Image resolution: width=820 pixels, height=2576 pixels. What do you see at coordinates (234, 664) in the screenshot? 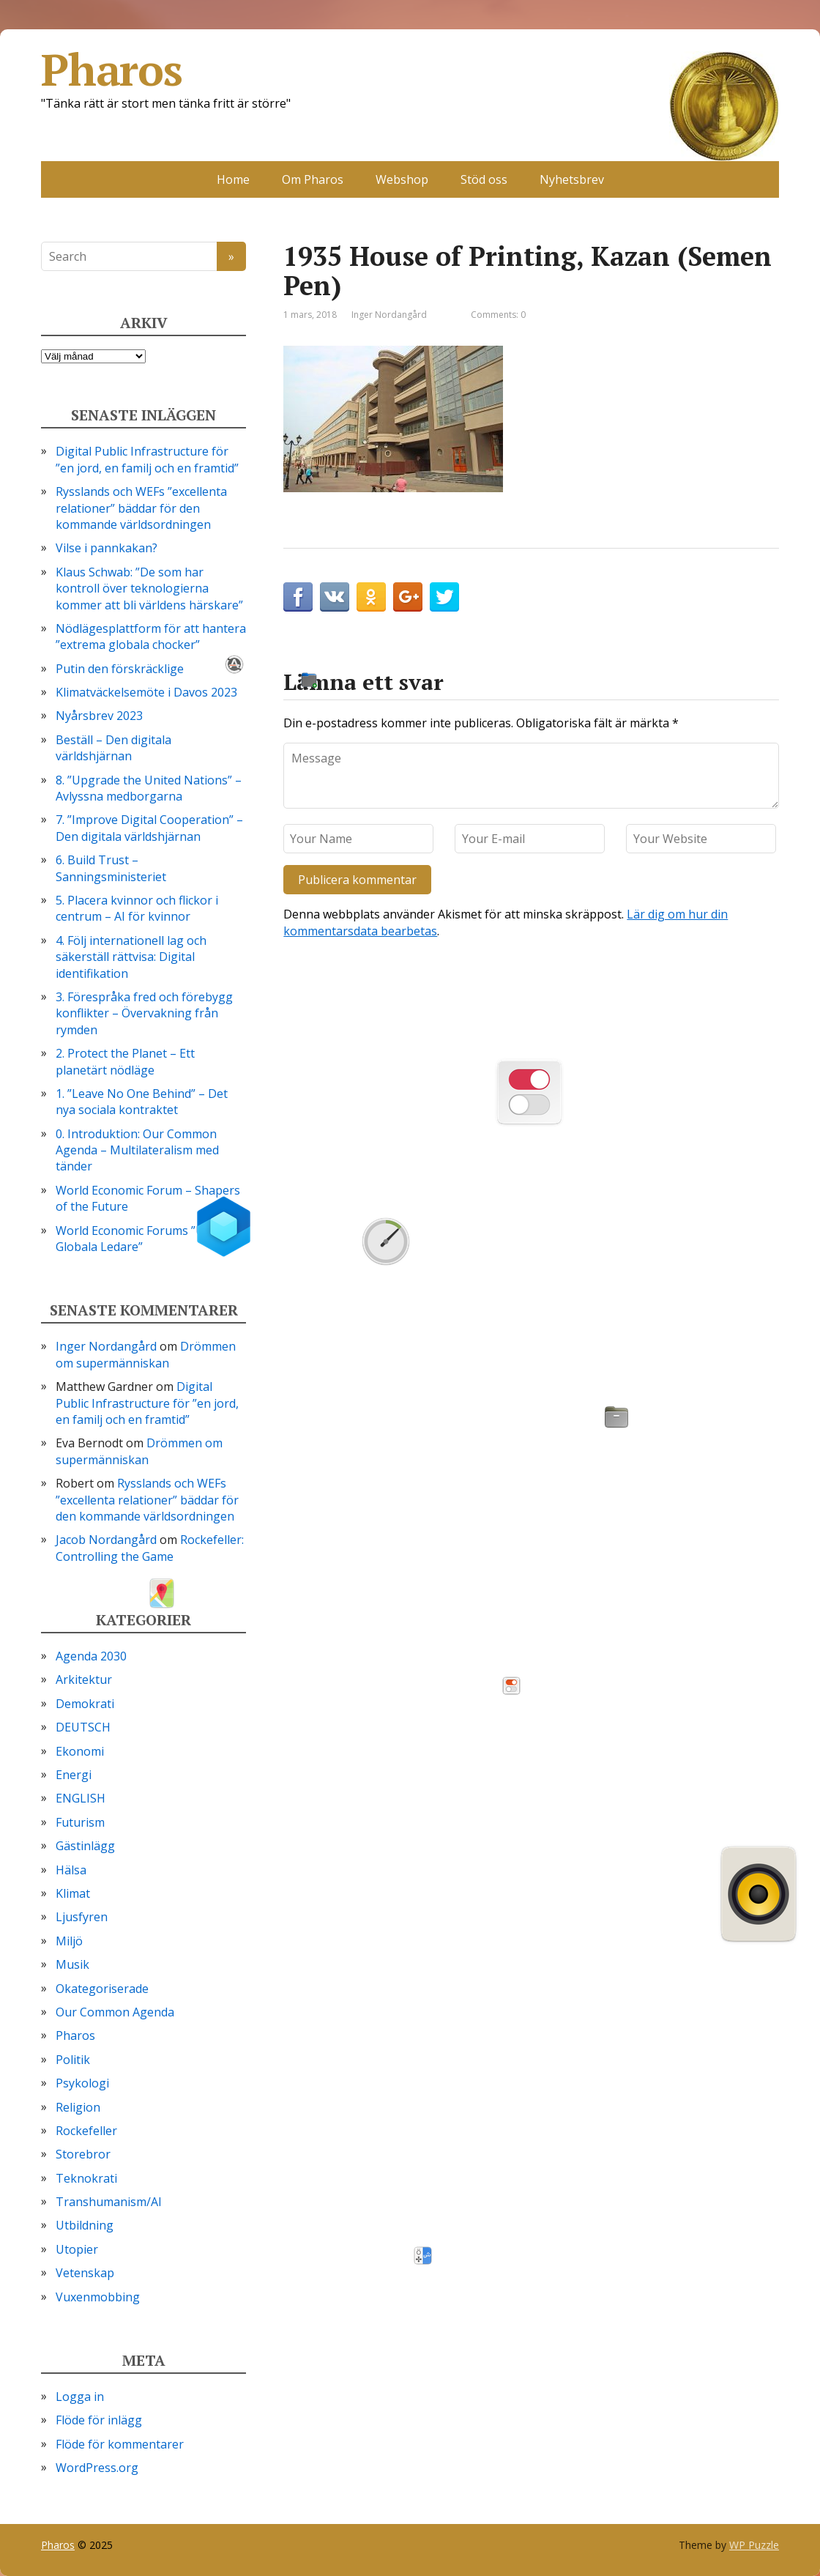
I see `open the software updater application` at bounding box center [234, 664].